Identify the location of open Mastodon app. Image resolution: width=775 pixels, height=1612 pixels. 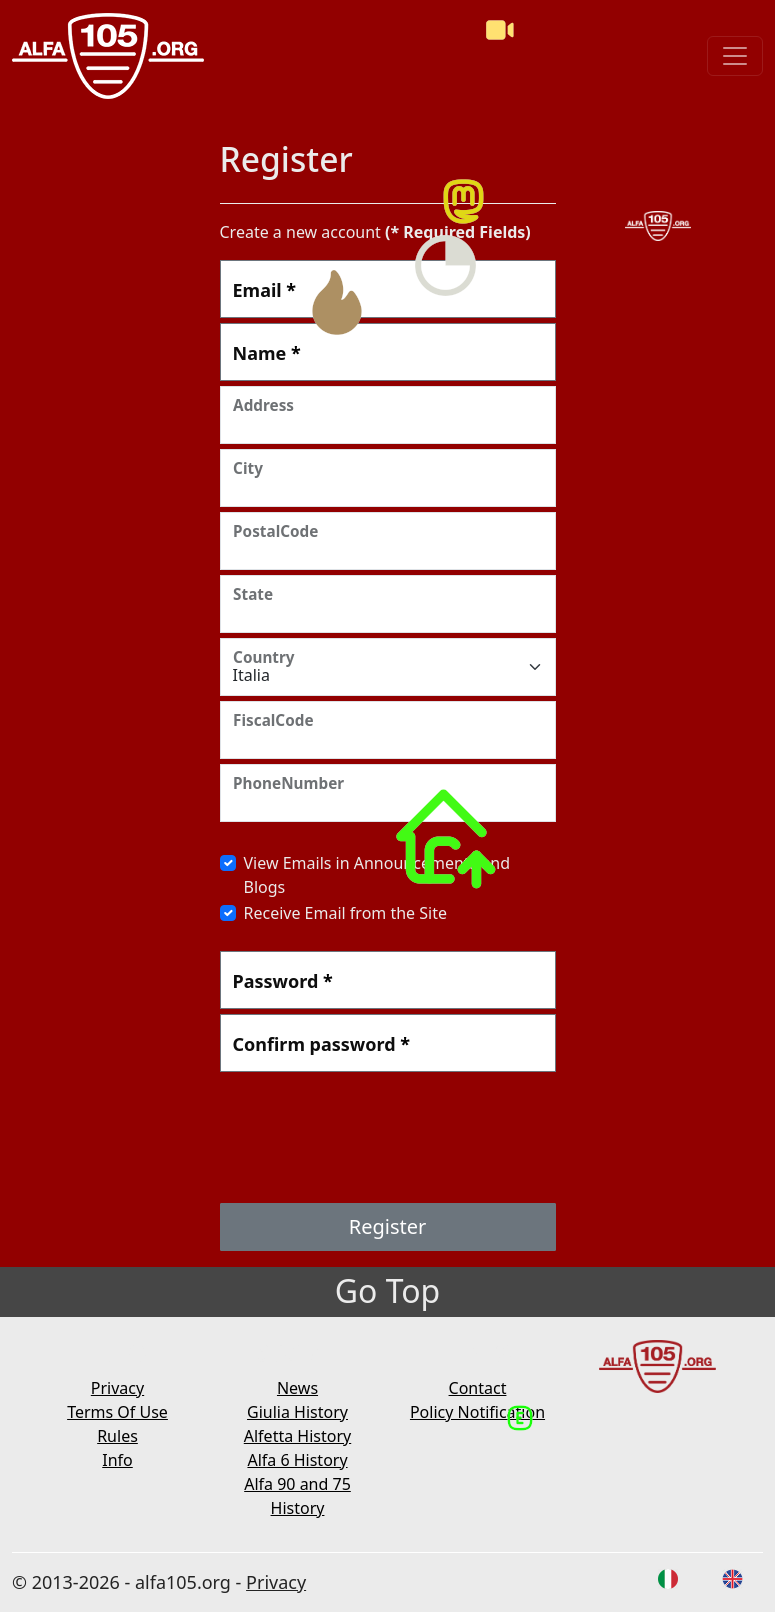
(463, 201).